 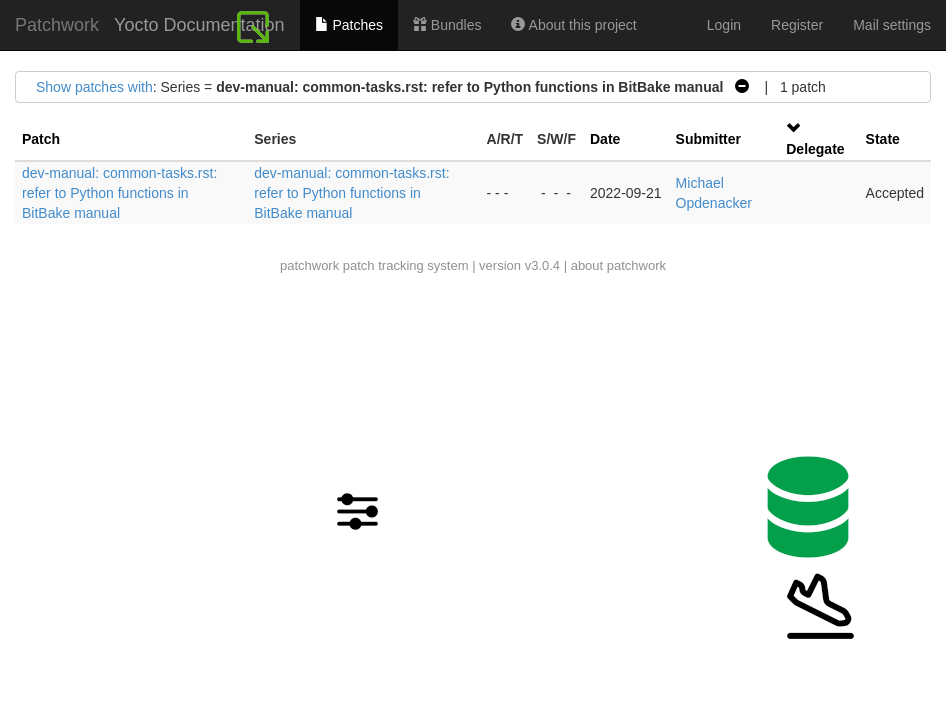 What do you see at coordinates (808, 507) in the screenshot?
I see `access server settings or configuration` at bounding box center [808, 507].